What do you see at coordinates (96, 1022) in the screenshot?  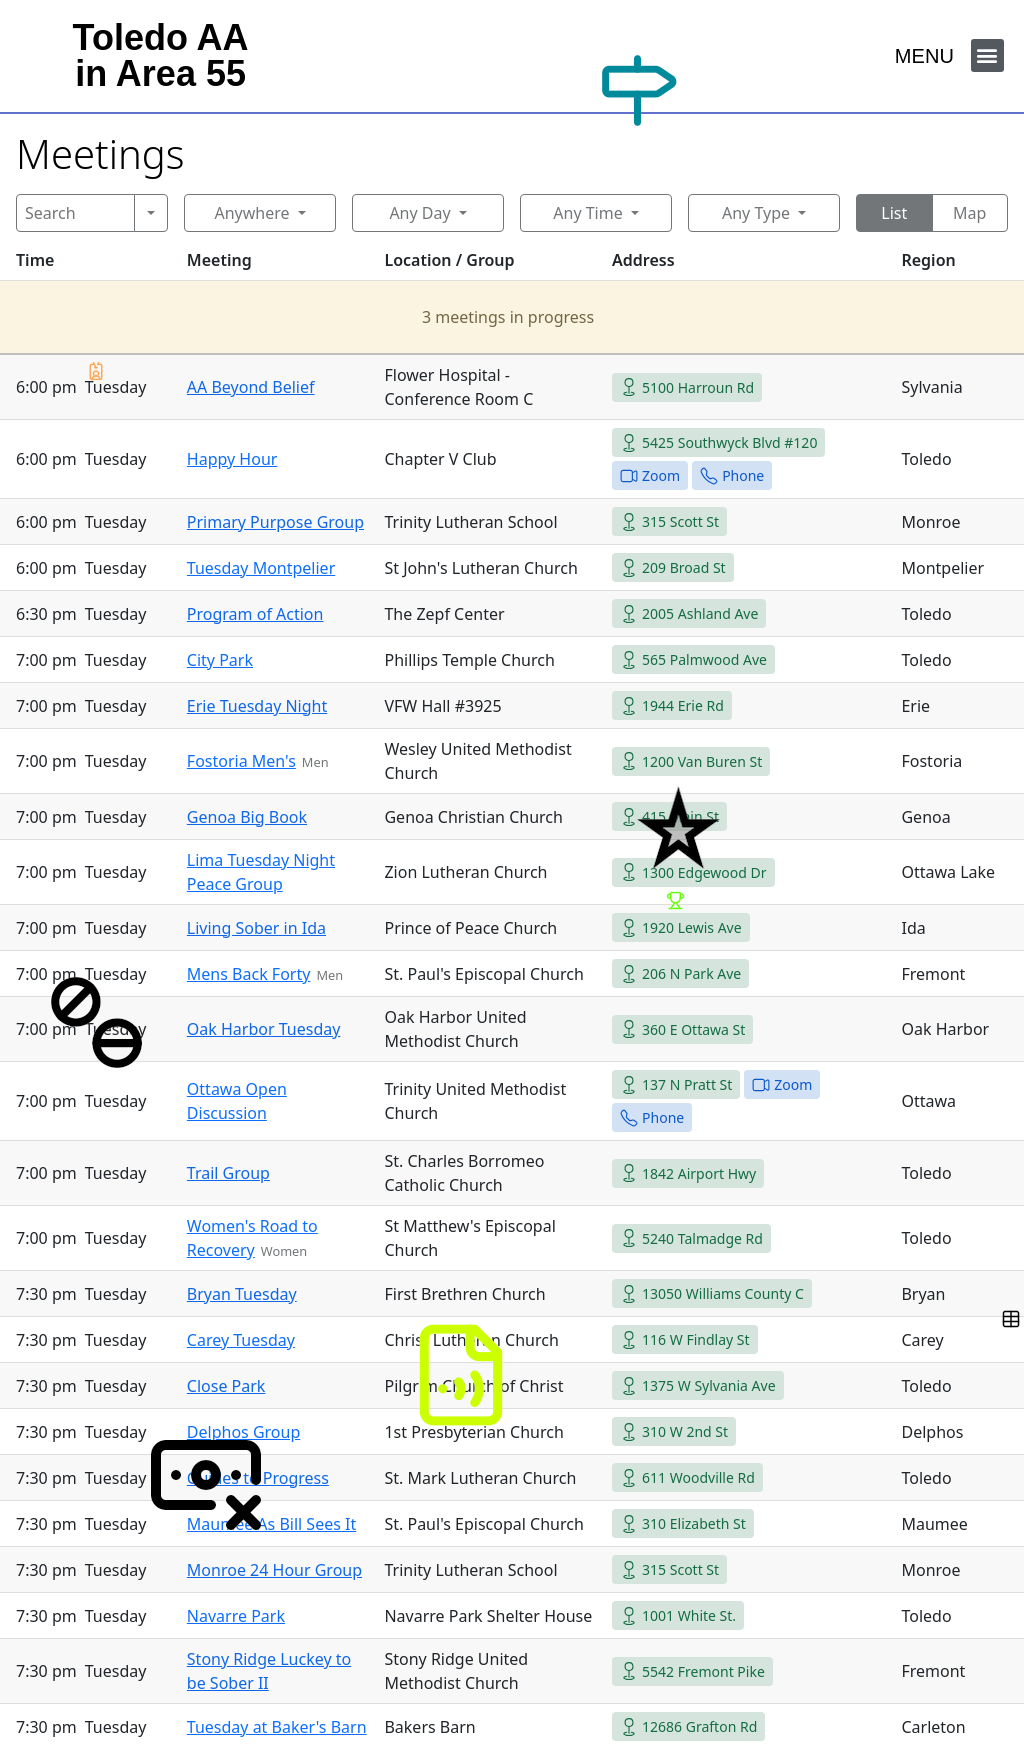 I see `view medication or prescription information` at bounding box center [96, 1022].